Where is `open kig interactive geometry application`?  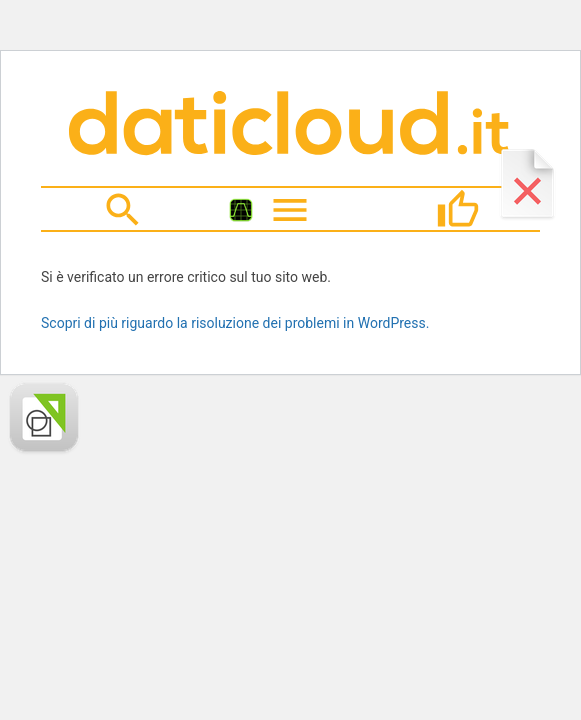 open kig interactive geometry application is located at coordinates (44, 417).